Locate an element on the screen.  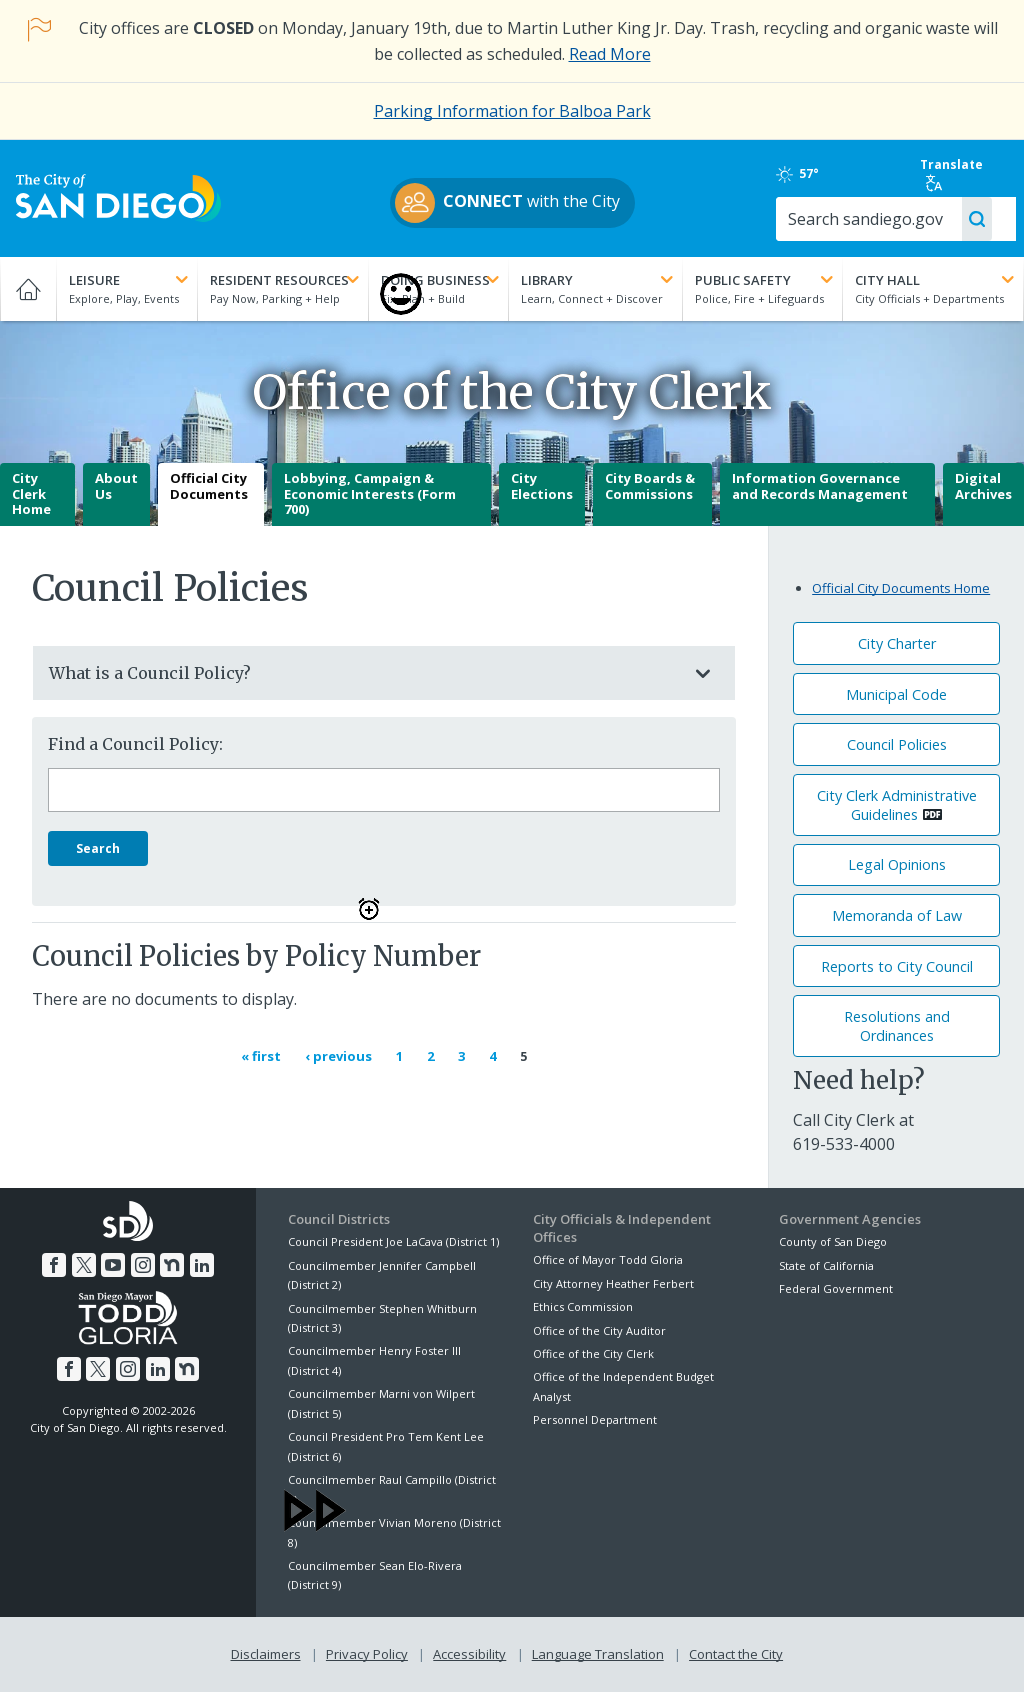
select your current mood or emotional state is located at coordinates (401, 294).